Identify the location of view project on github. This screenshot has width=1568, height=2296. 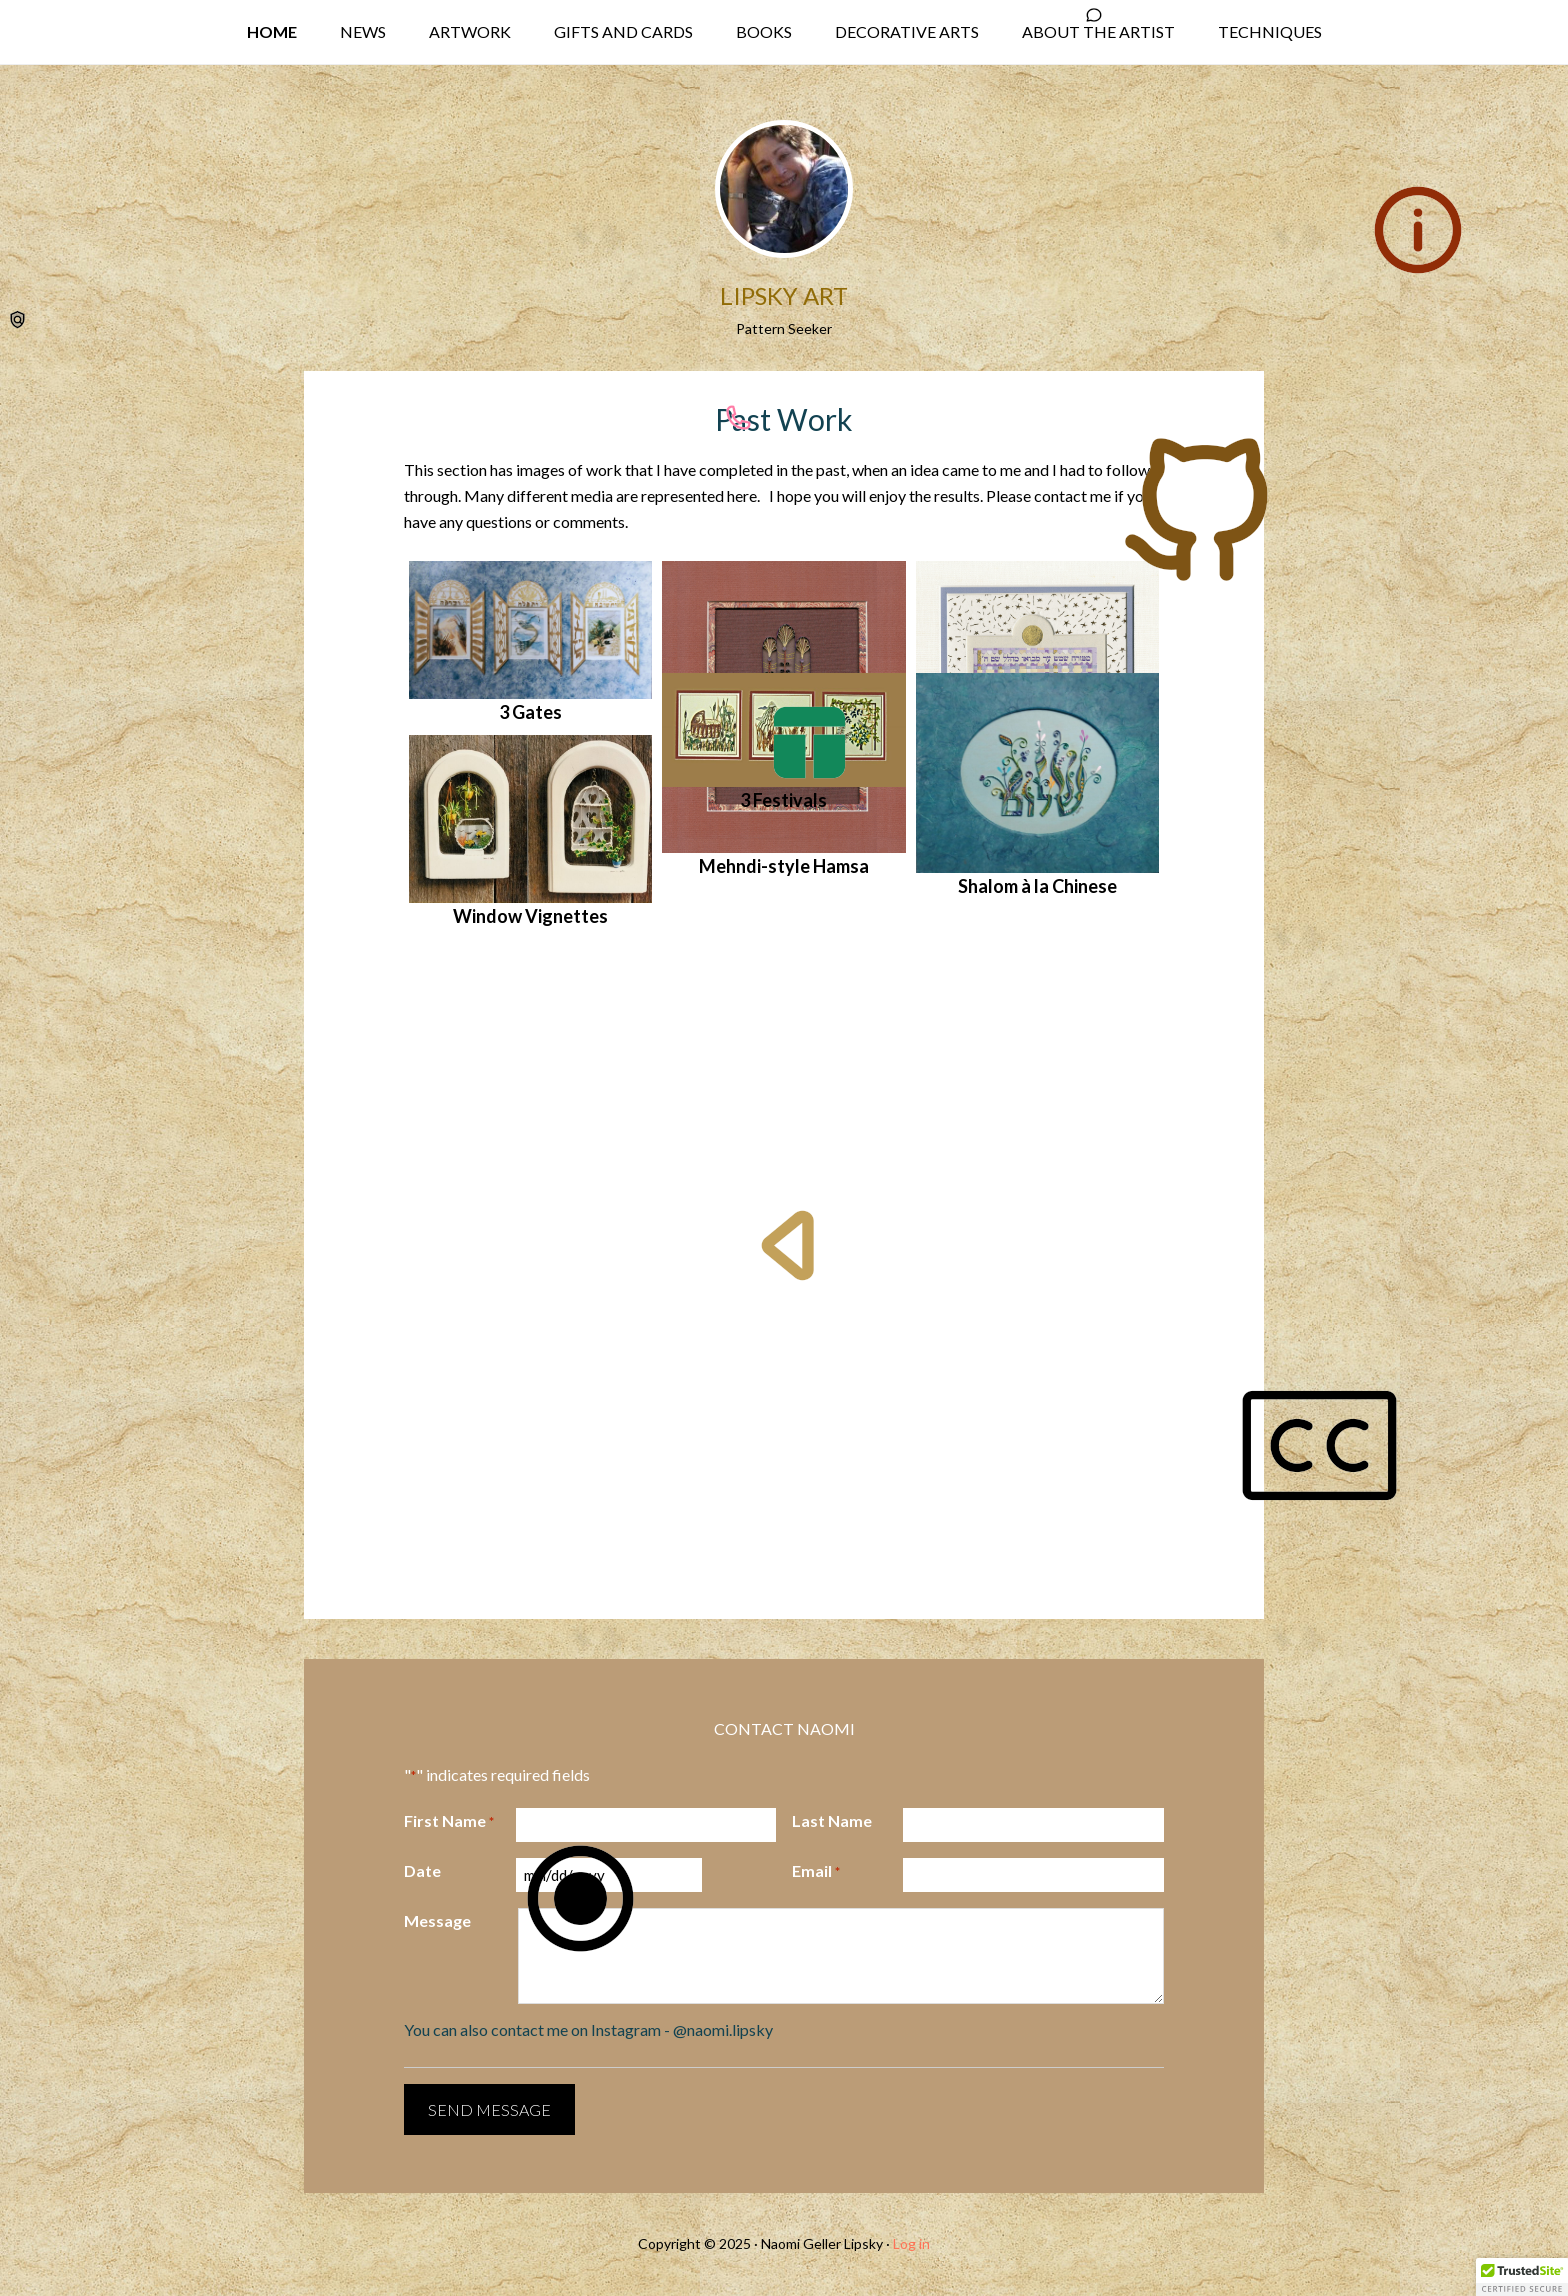
(1196, 509).